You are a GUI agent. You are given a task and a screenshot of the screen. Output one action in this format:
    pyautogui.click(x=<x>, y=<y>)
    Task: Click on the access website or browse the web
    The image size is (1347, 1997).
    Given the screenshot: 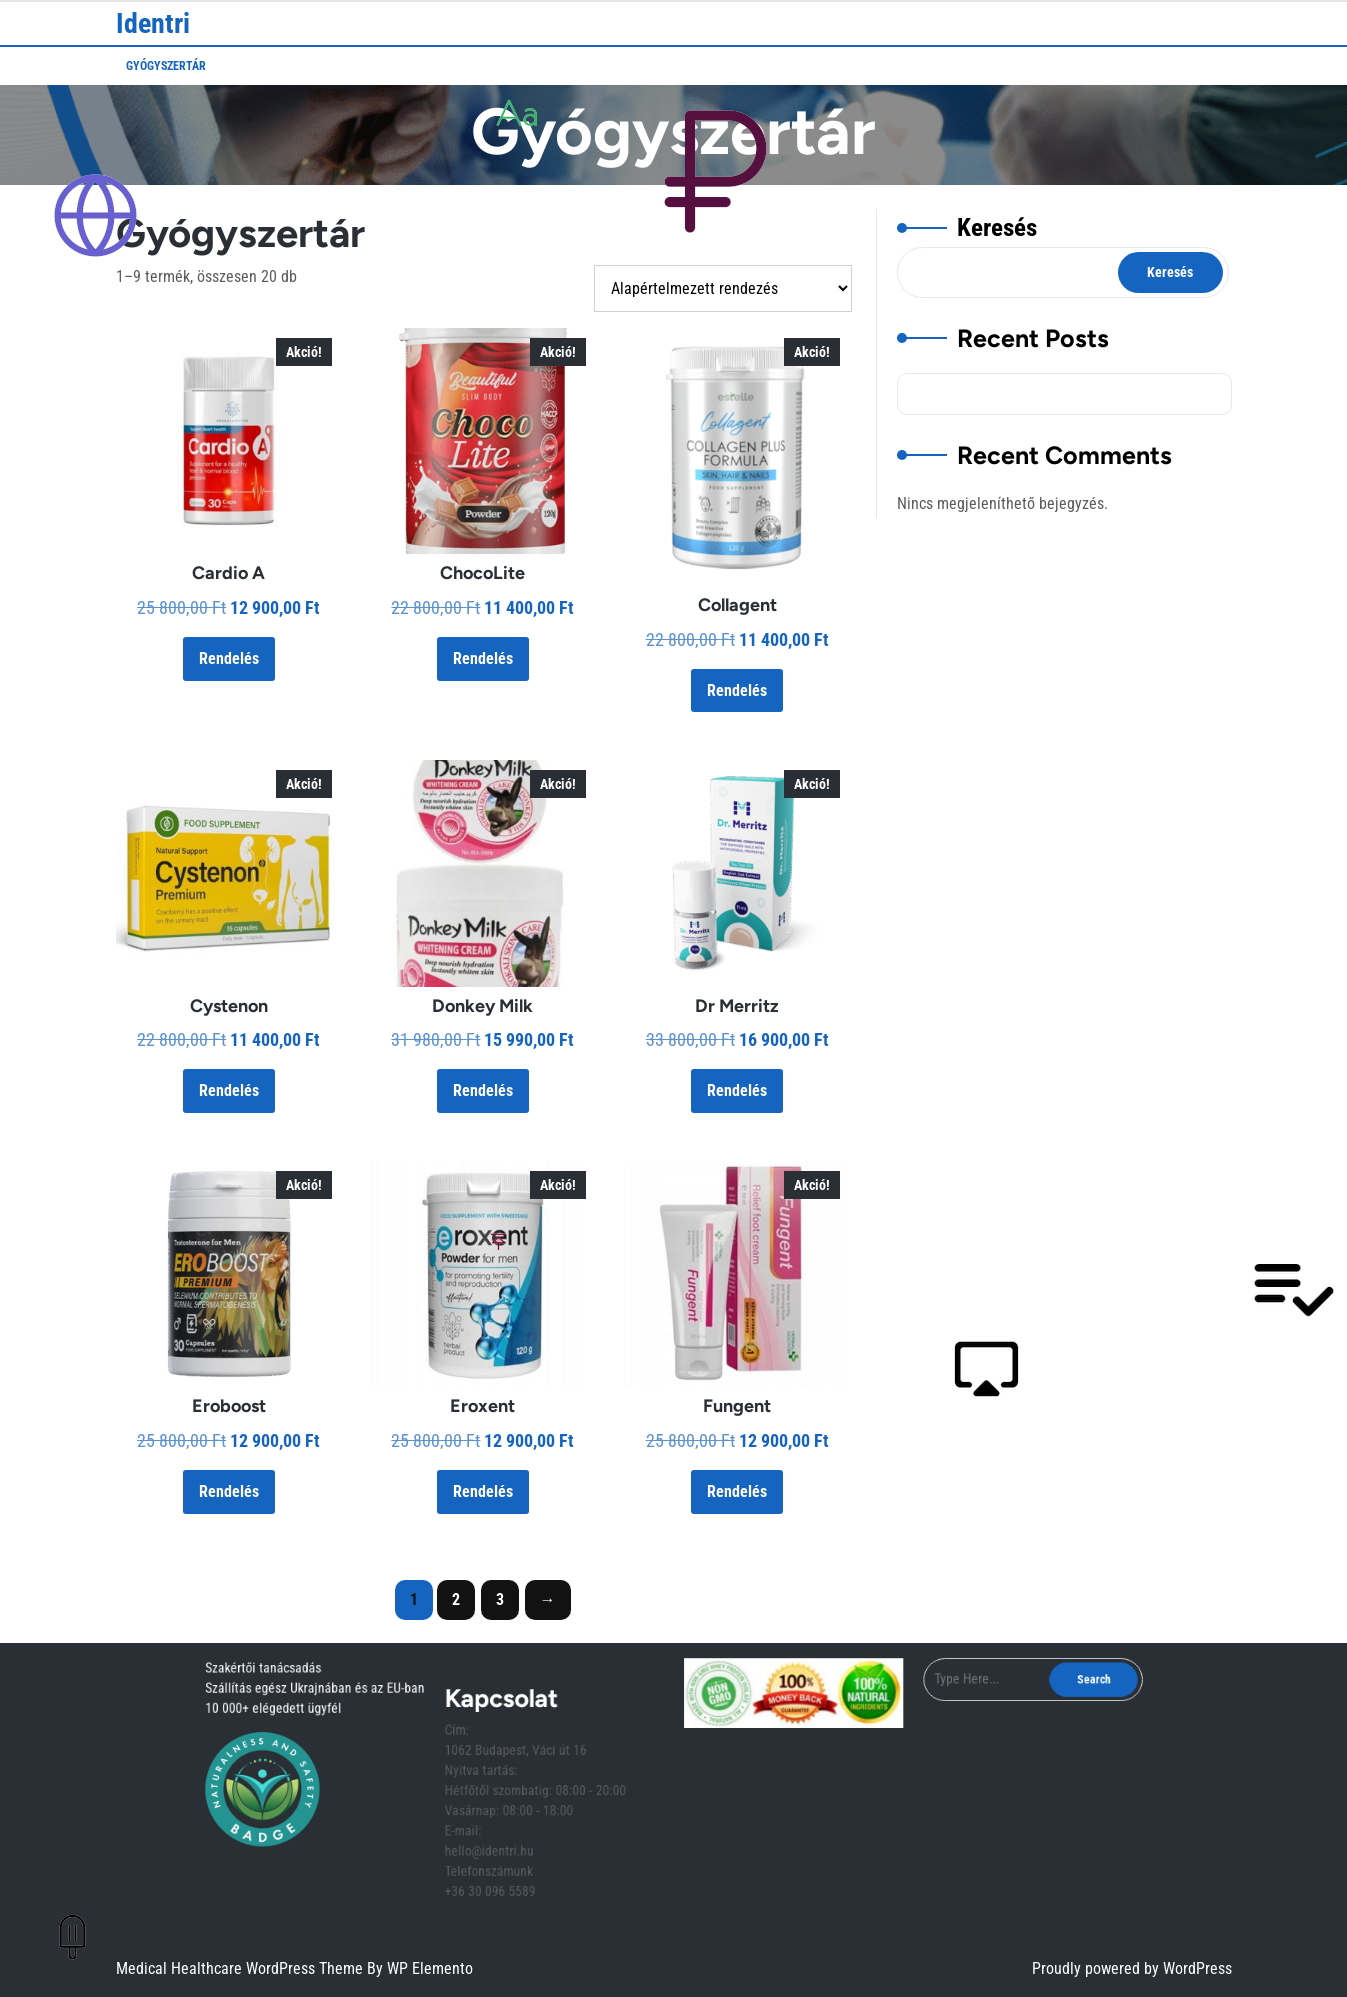 What is the action you would take?
    pyautogui.click(x=95, y=215)
    